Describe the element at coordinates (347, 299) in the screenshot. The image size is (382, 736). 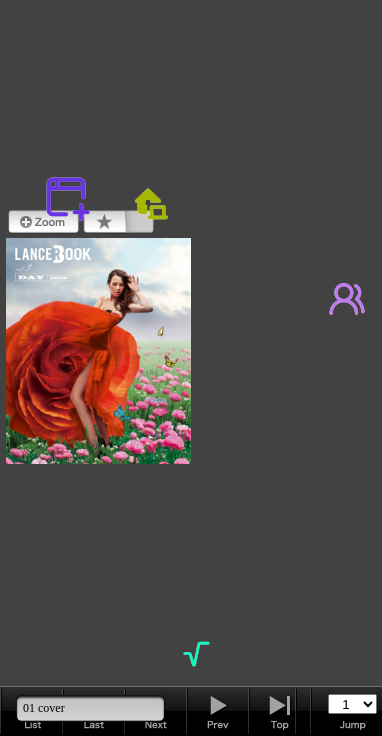
I see `view group members or team` at that location.